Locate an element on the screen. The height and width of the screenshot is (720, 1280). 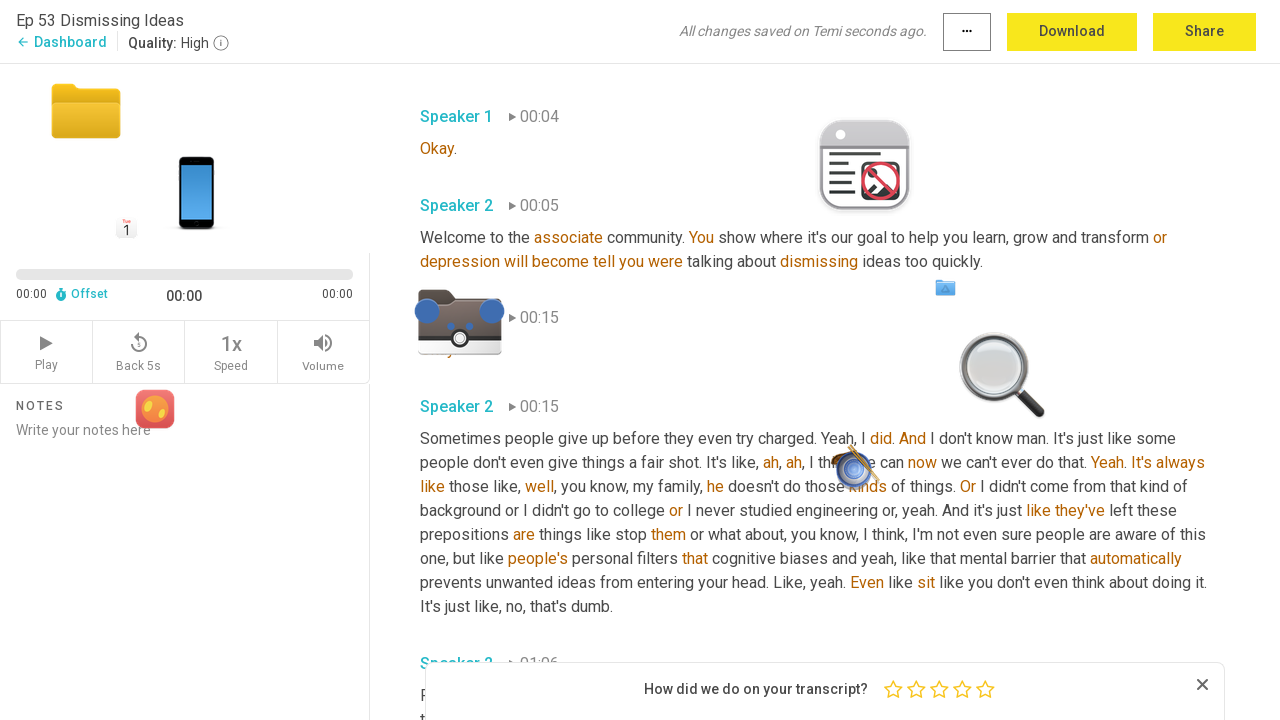
open Affinity app files folder is located at coordinates (945, 287).